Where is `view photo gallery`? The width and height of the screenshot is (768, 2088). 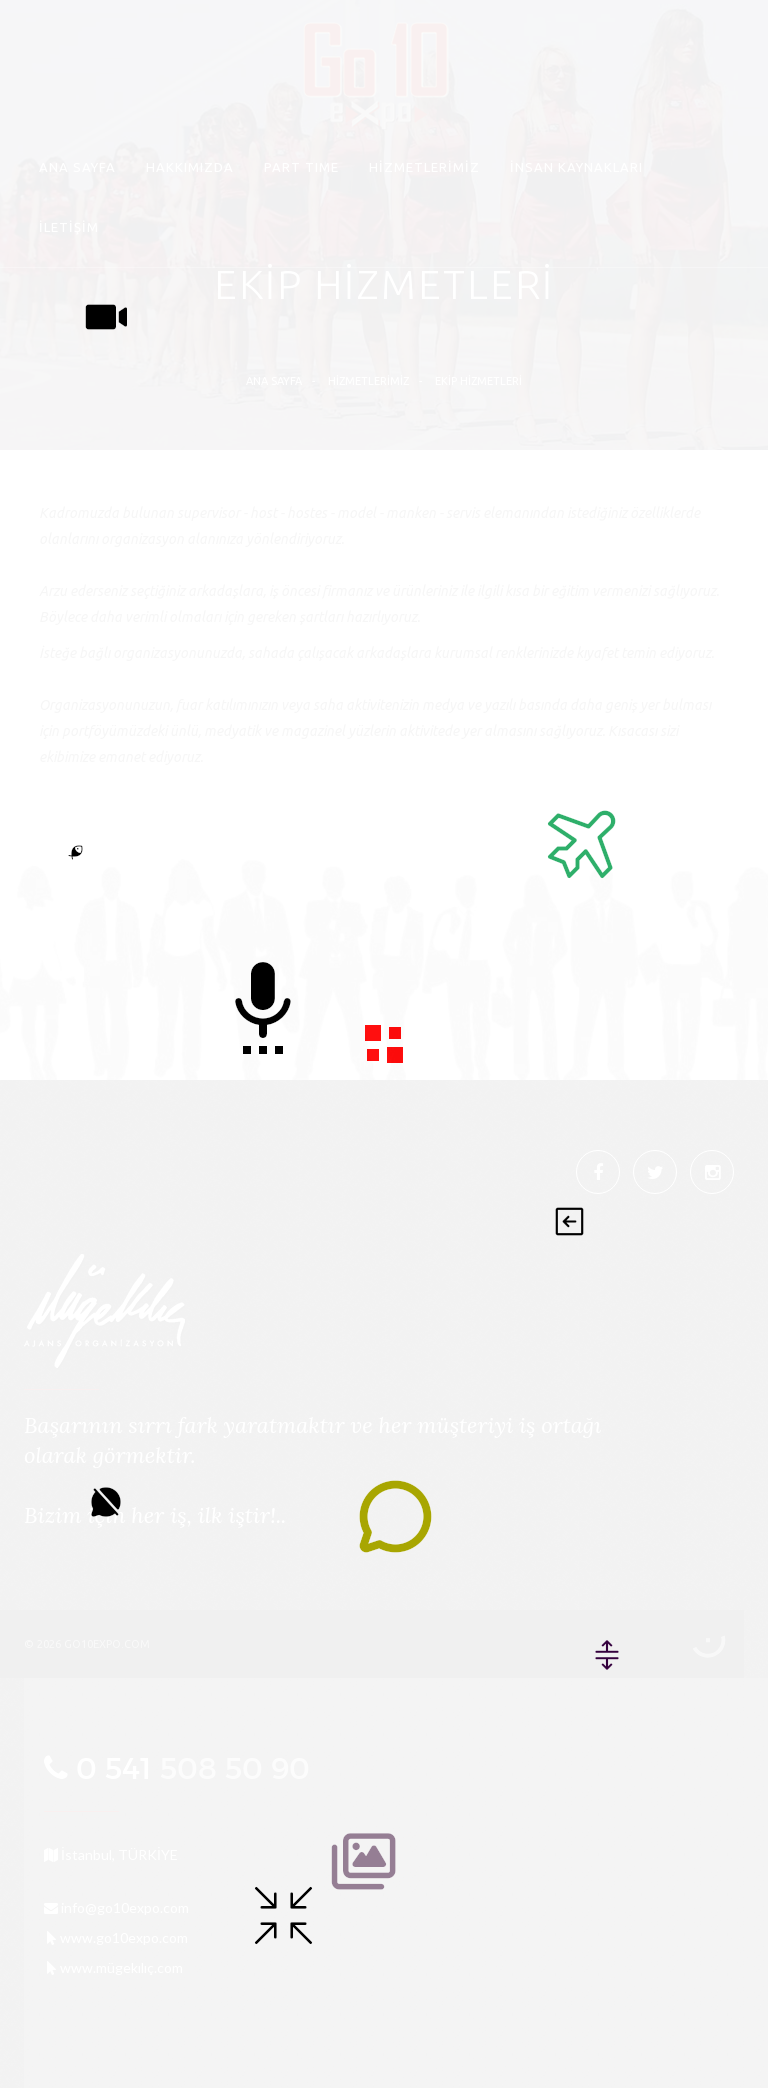 view photo gallery is located at coordinates (365, 1859).